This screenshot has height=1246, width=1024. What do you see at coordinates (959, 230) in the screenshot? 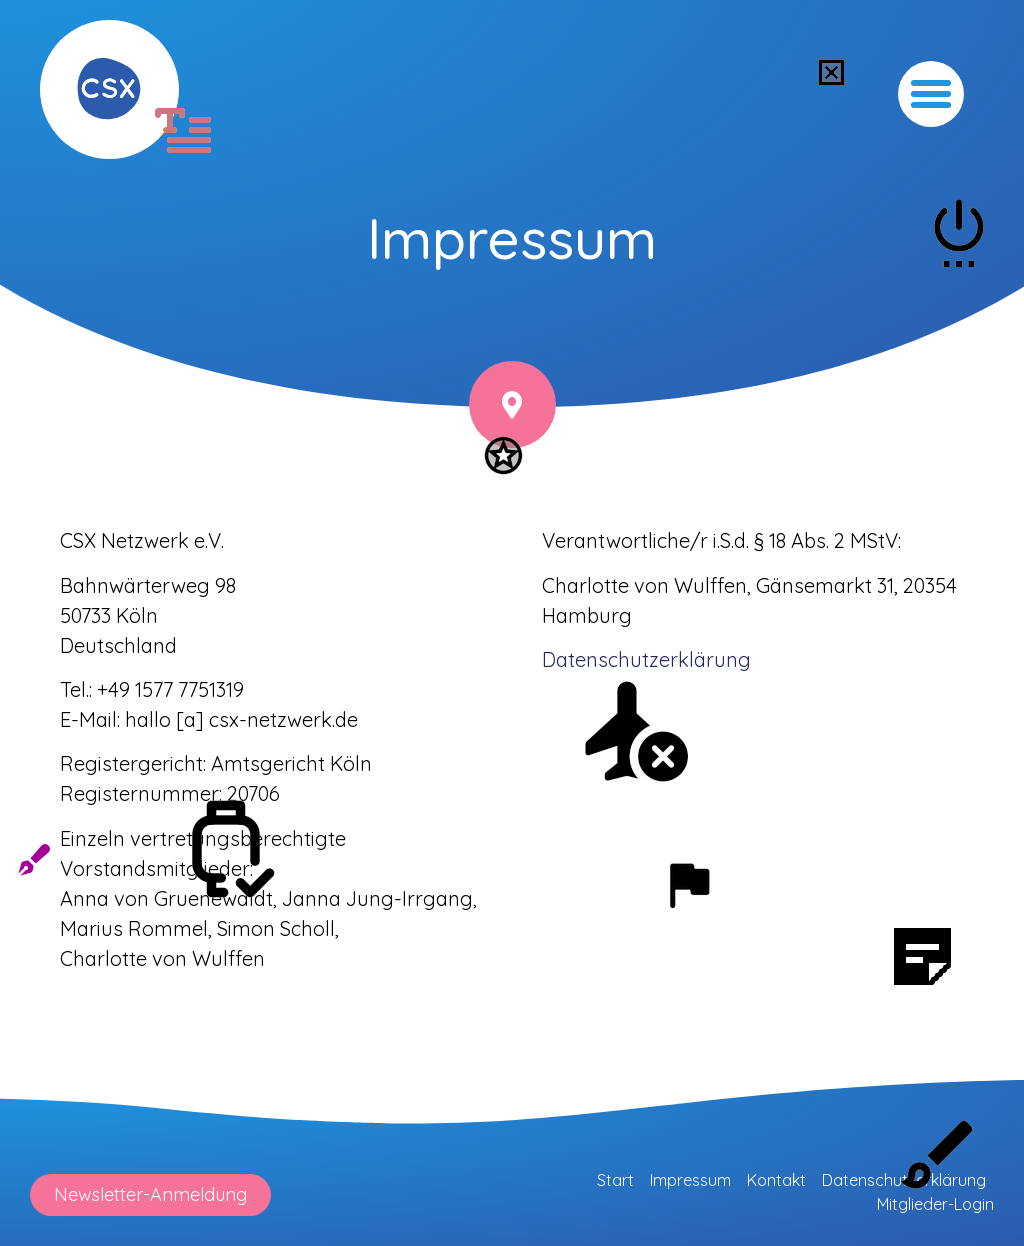
I see `access power or shutdown settings` at bounding box center [959, 230].